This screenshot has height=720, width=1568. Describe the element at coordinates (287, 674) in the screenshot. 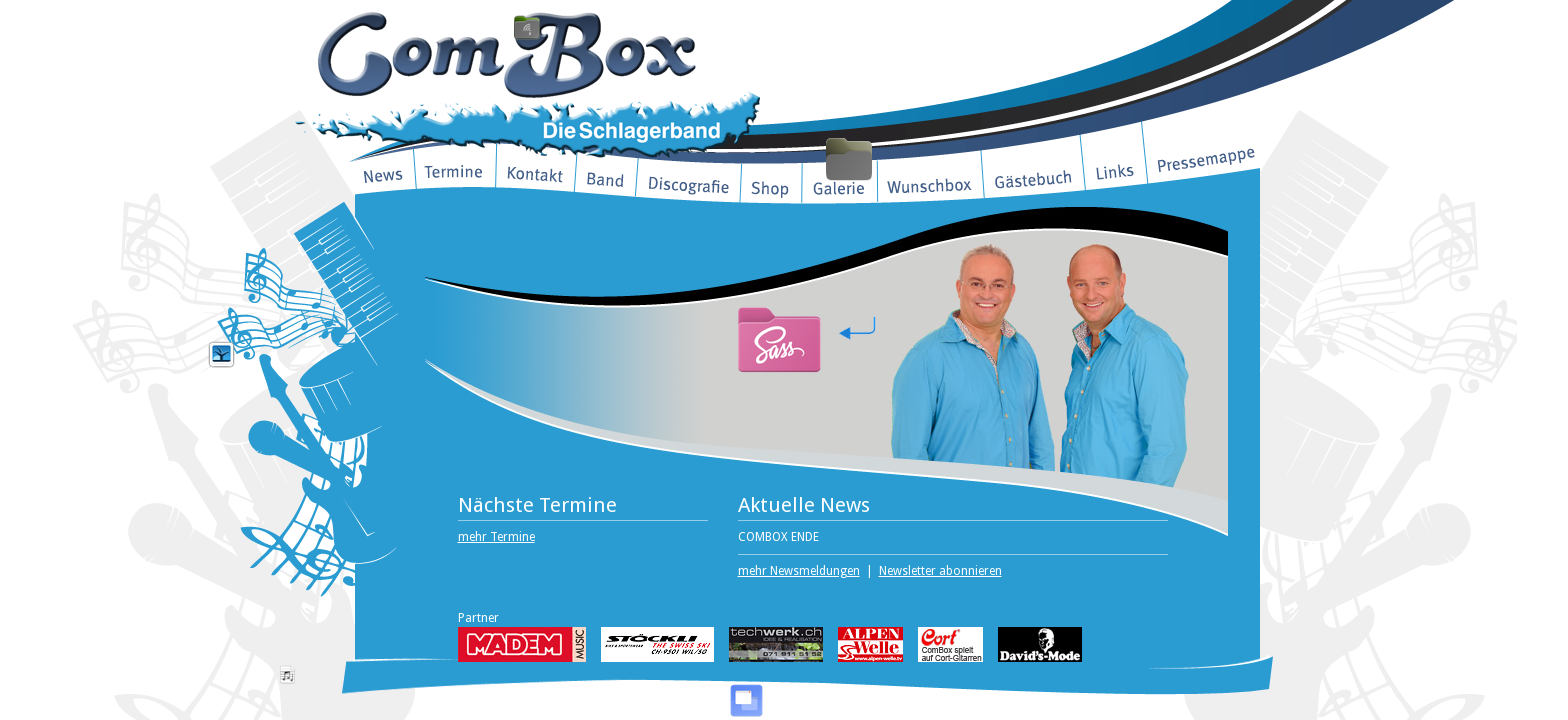

I see `an iMelody audio file` at that location.